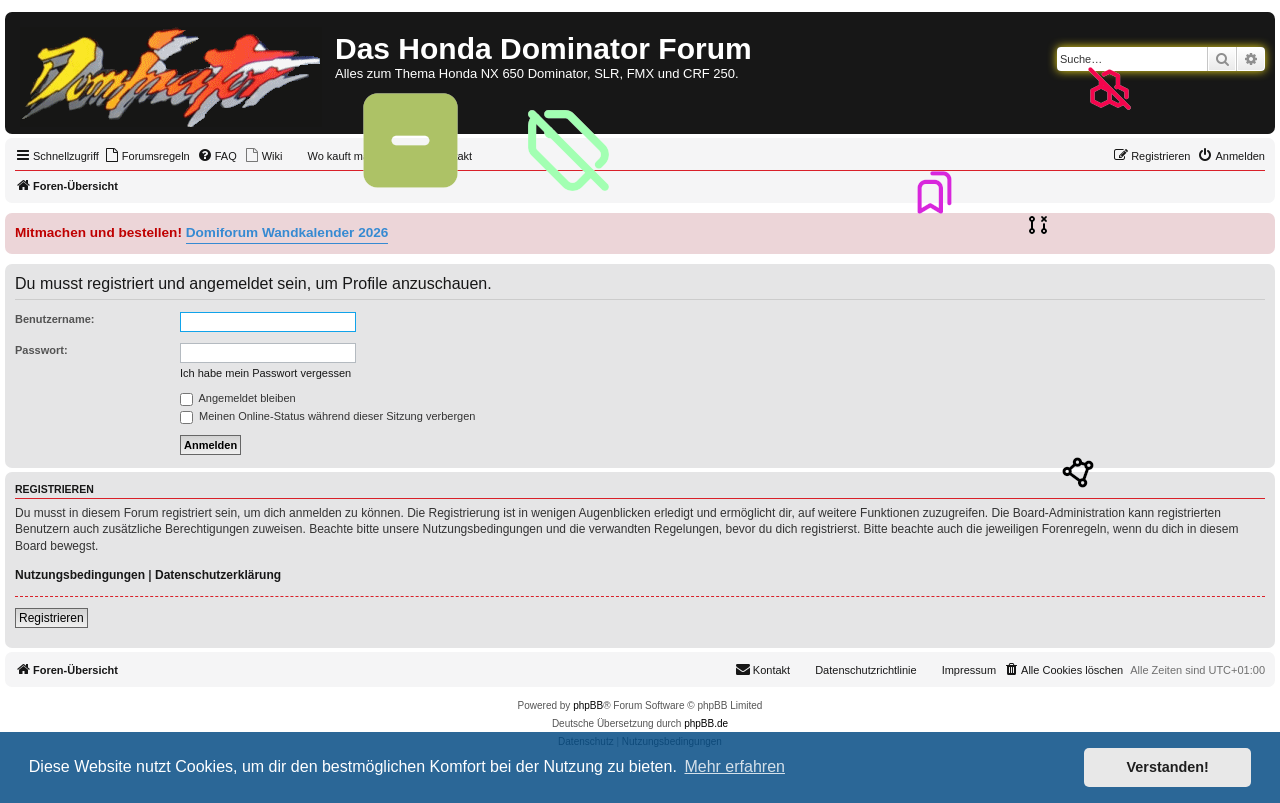 The width and height of the screenshot is (1280, 803). What do you see at coordinates (1038, 225) in the screenshot?
I see `a closed or rejected pull request` at bounding box center [1038, 225].